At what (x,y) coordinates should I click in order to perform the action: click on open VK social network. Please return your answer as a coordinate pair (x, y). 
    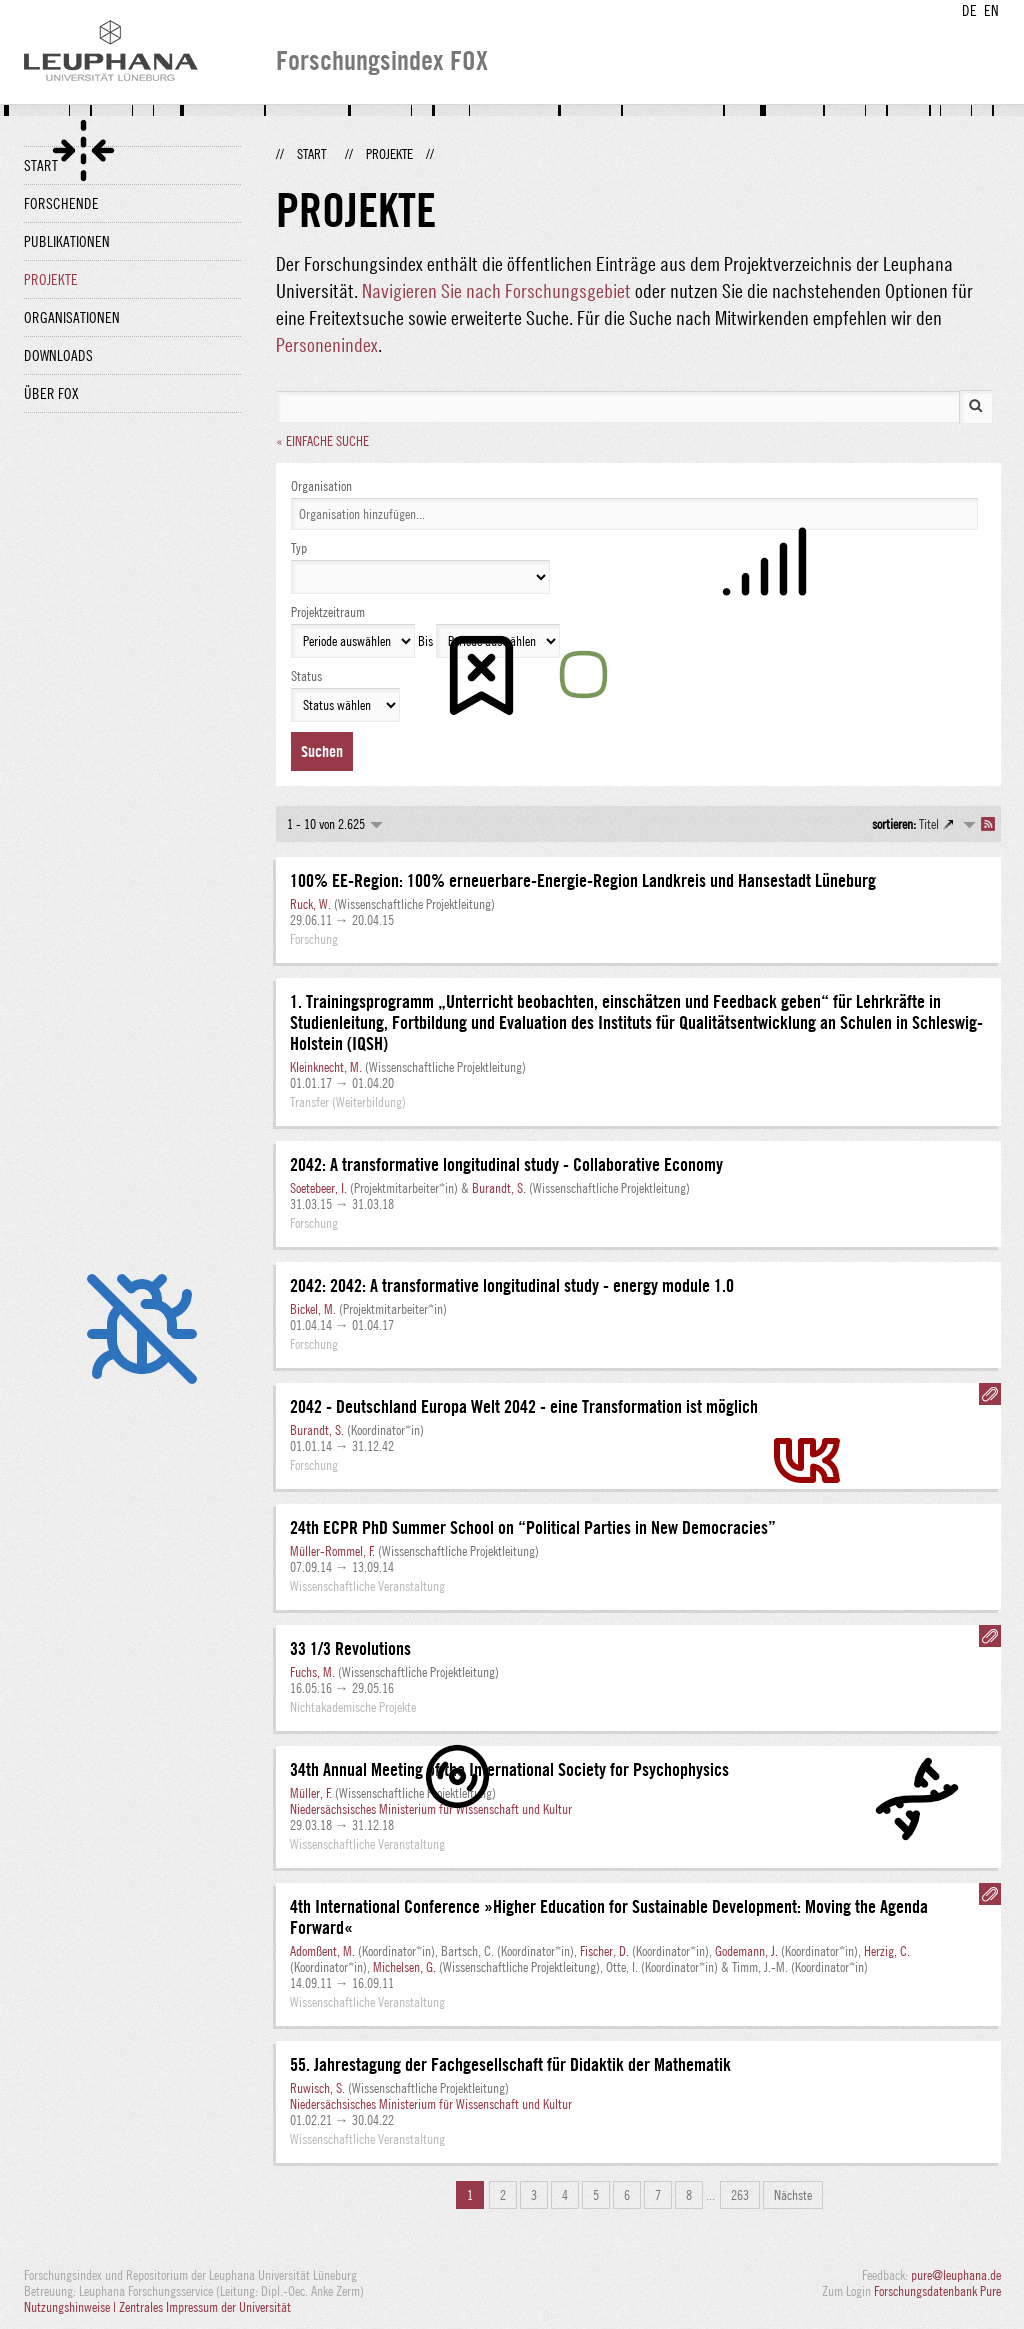
    Looking at the image, I should click on (807, 1459).